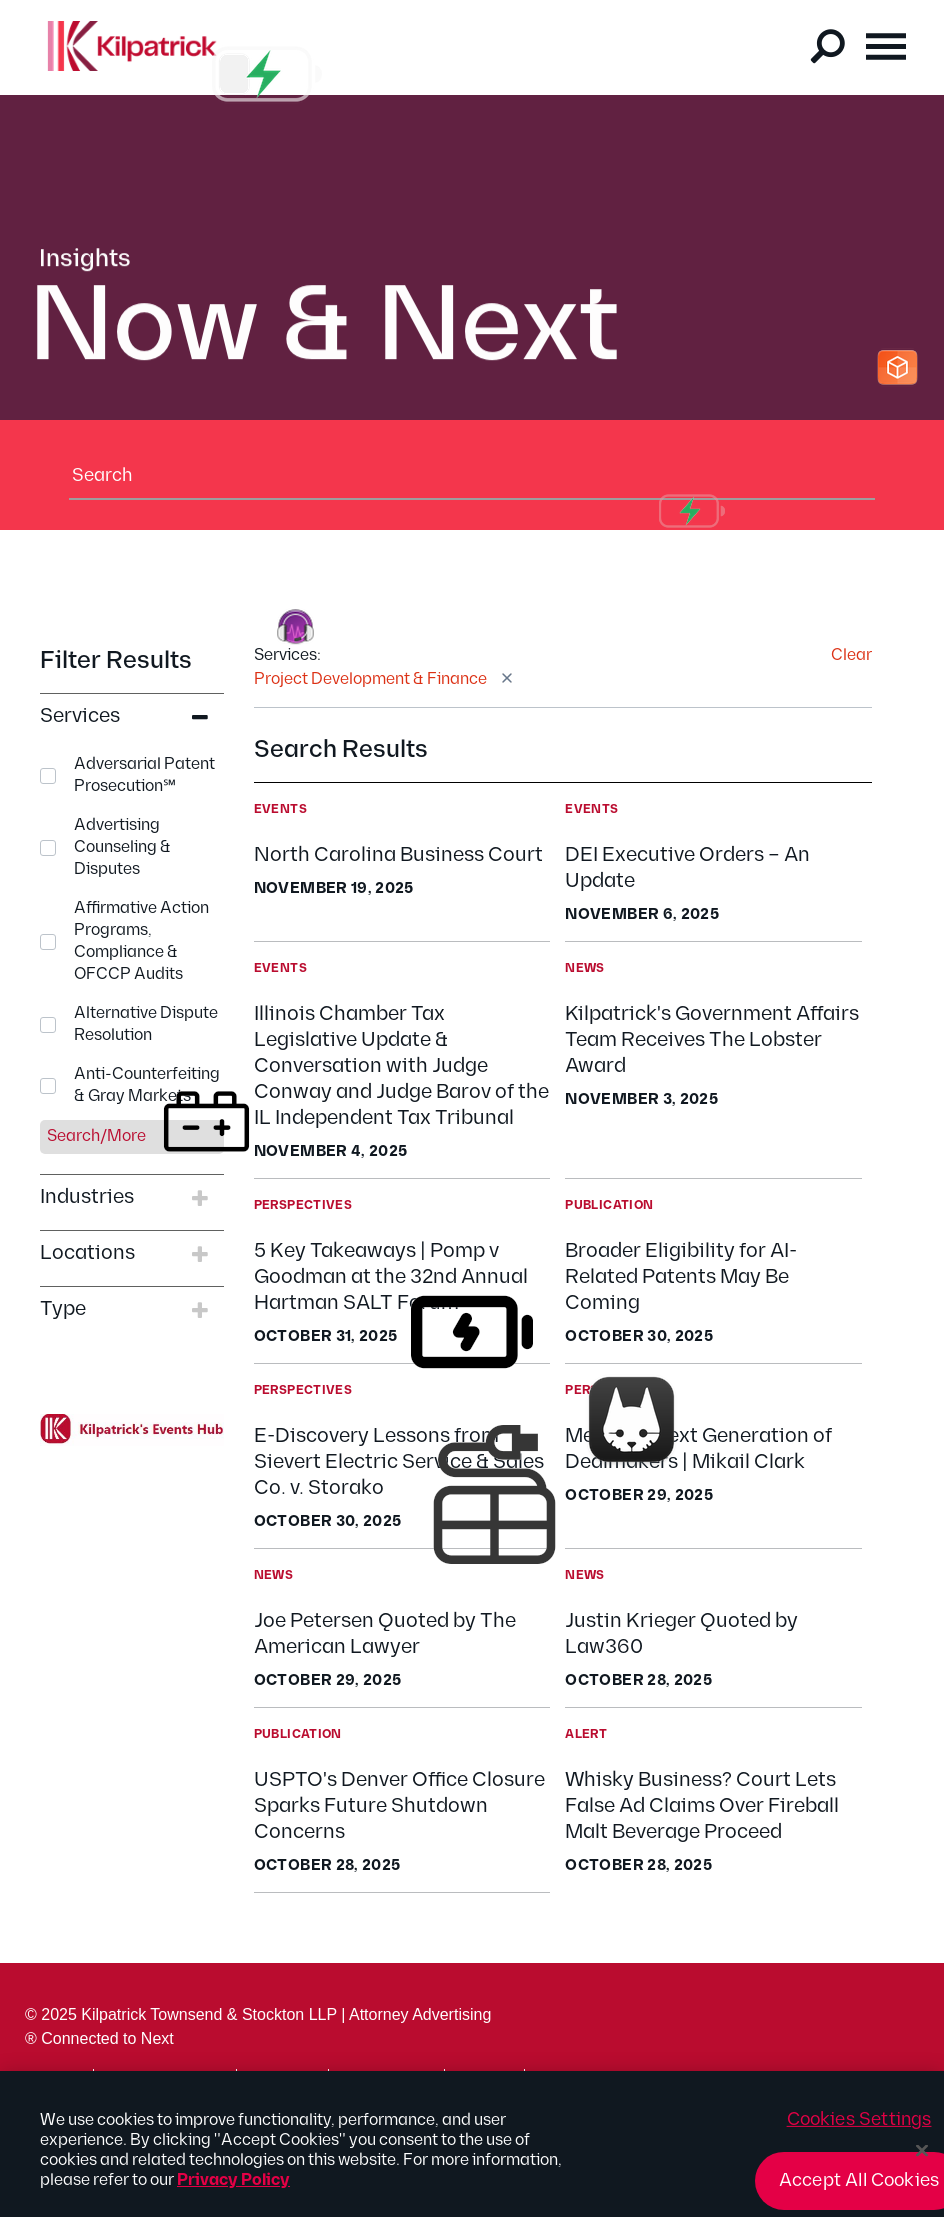 The height and width of the screenshot is (2217, 944). What do you see at coordinates (267, 74) in the screenshot?
I see `battery at 30% and currently charging` at bounding box center [267, 74].